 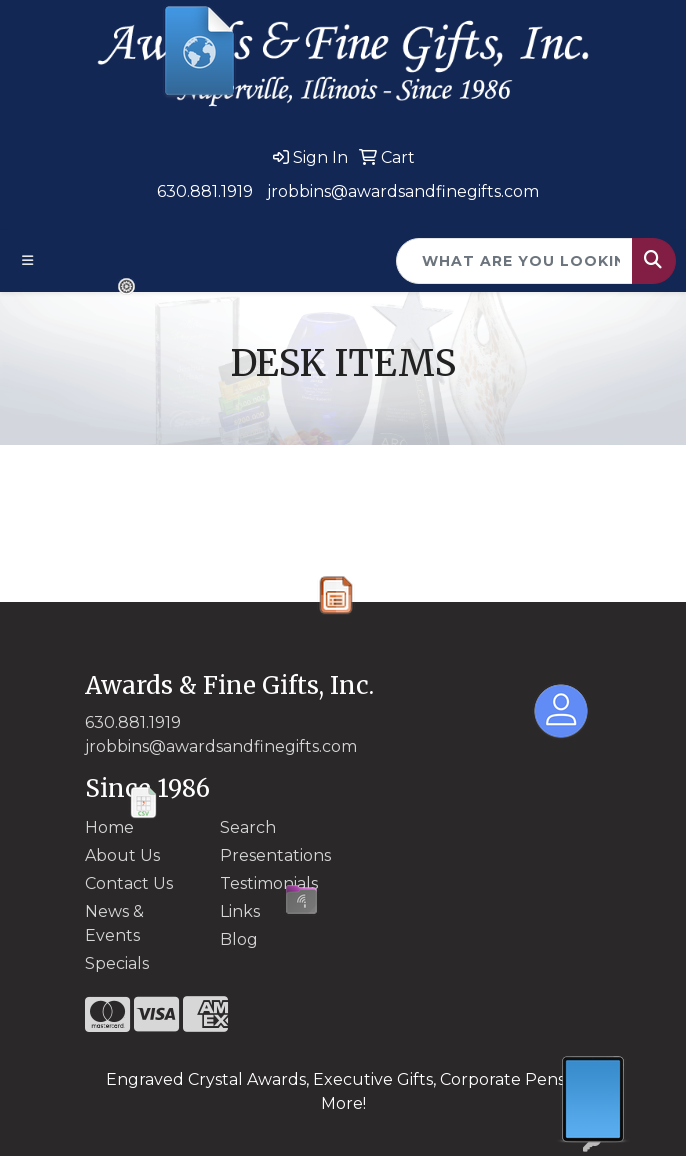 I want to click on view or edit document properties, so click(x=126, y=286).